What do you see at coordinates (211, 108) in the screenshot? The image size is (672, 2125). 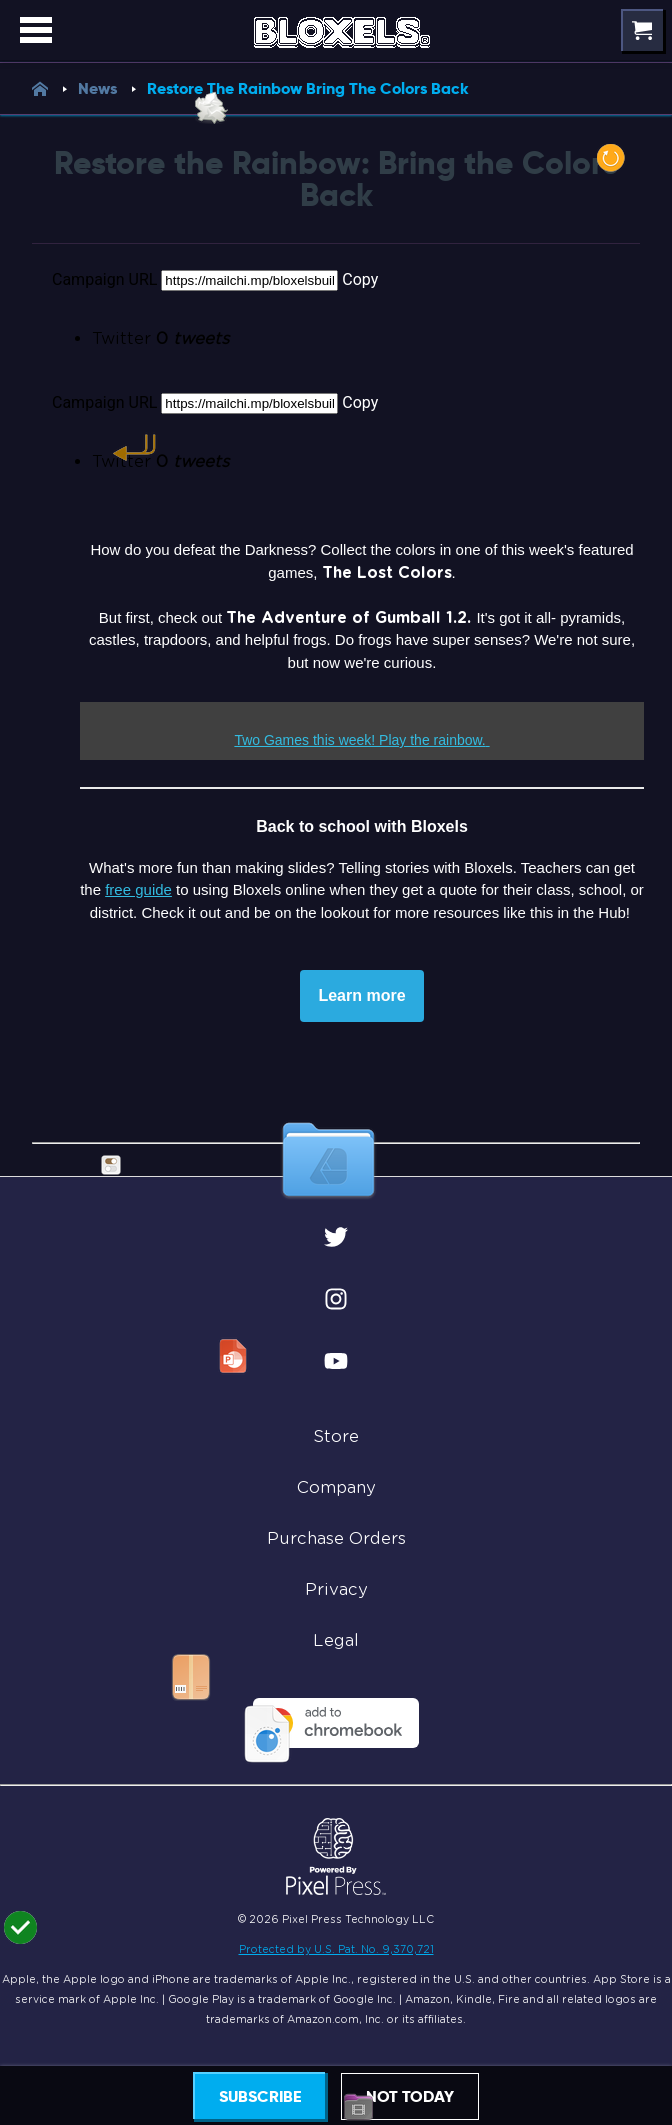 I see `mark email as junk or spam` at bounding box center [211, 108].